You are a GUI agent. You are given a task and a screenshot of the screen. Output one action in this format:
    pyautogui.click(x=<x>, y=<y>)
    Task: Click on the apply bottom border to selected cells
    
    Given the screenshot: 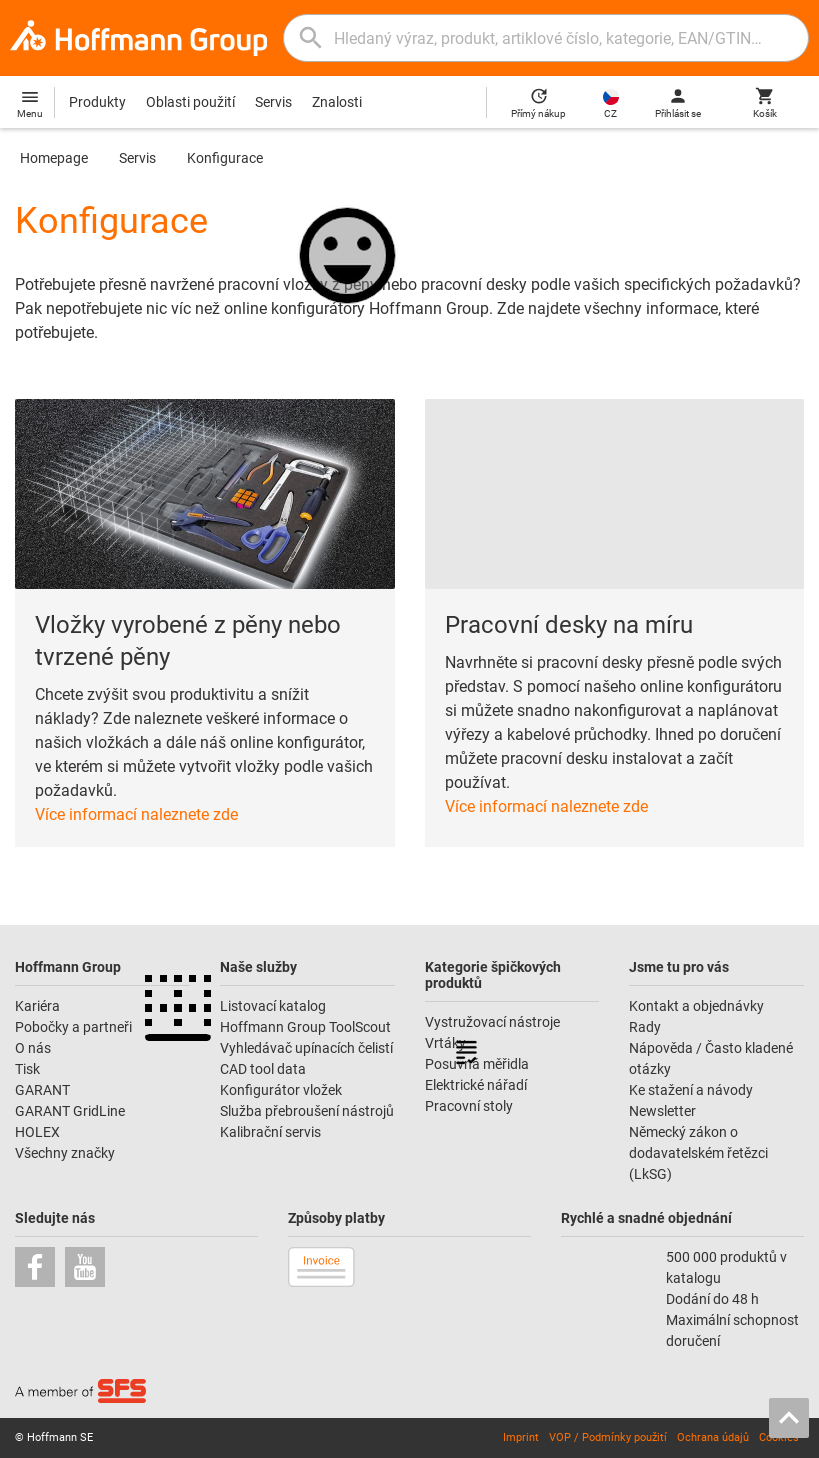 What is the action you would take?
    pyautogui.click(x=178, y=1008)
    